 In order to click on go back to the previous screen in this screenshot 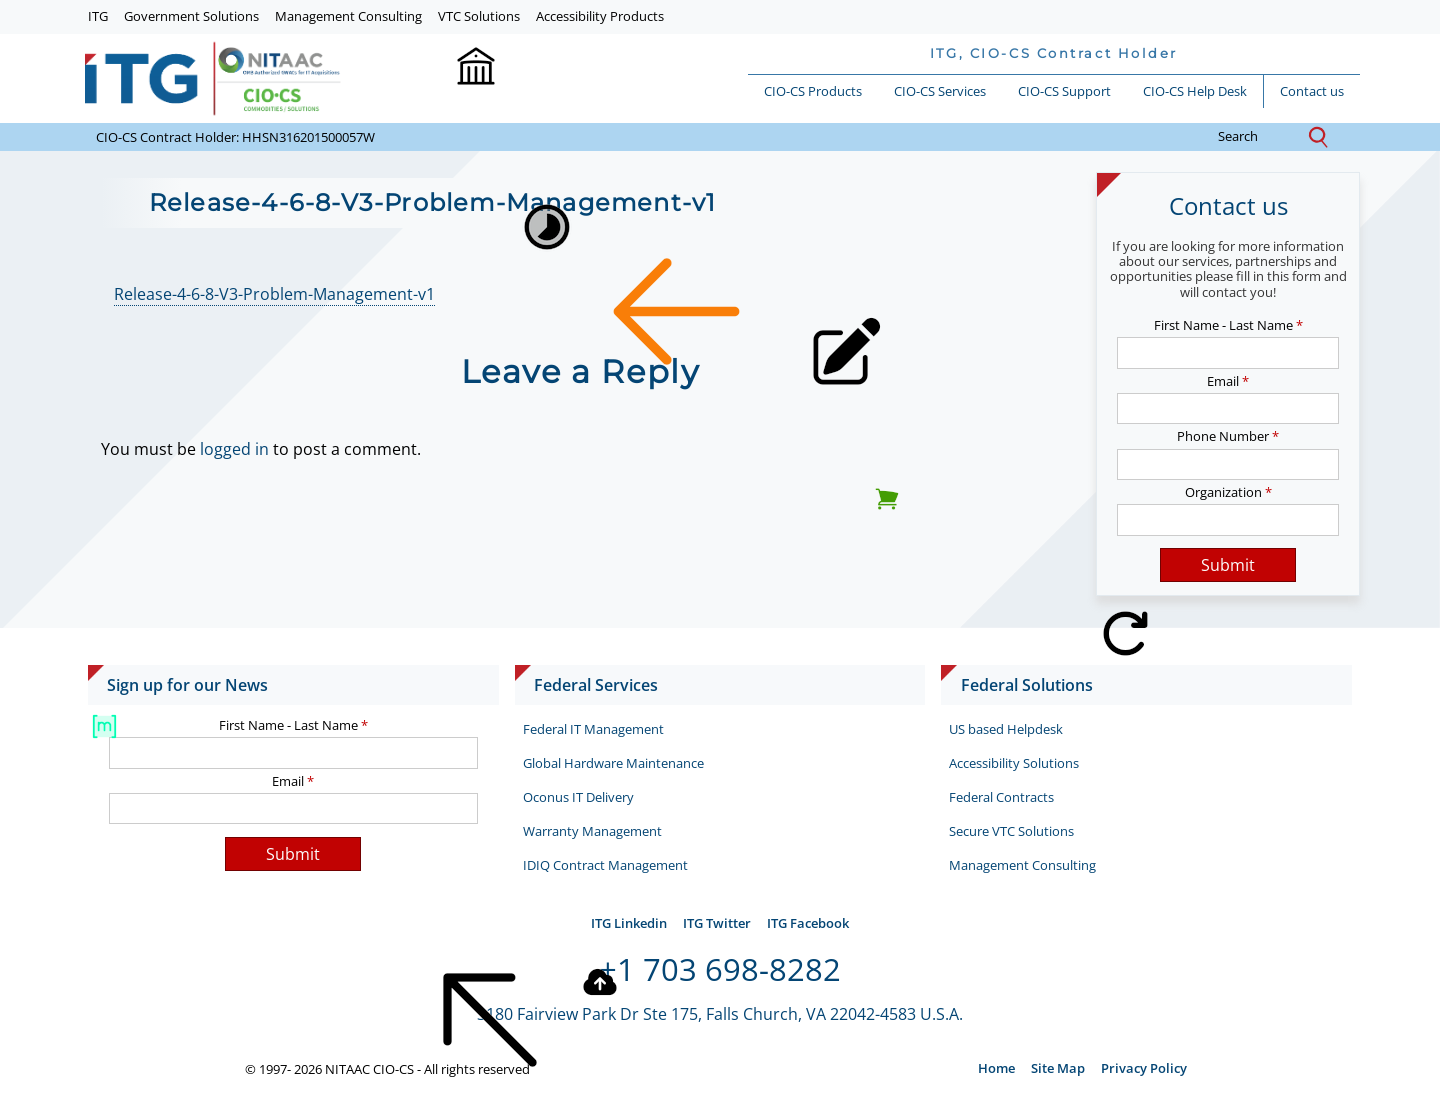, I will do `click(676, 311)`.